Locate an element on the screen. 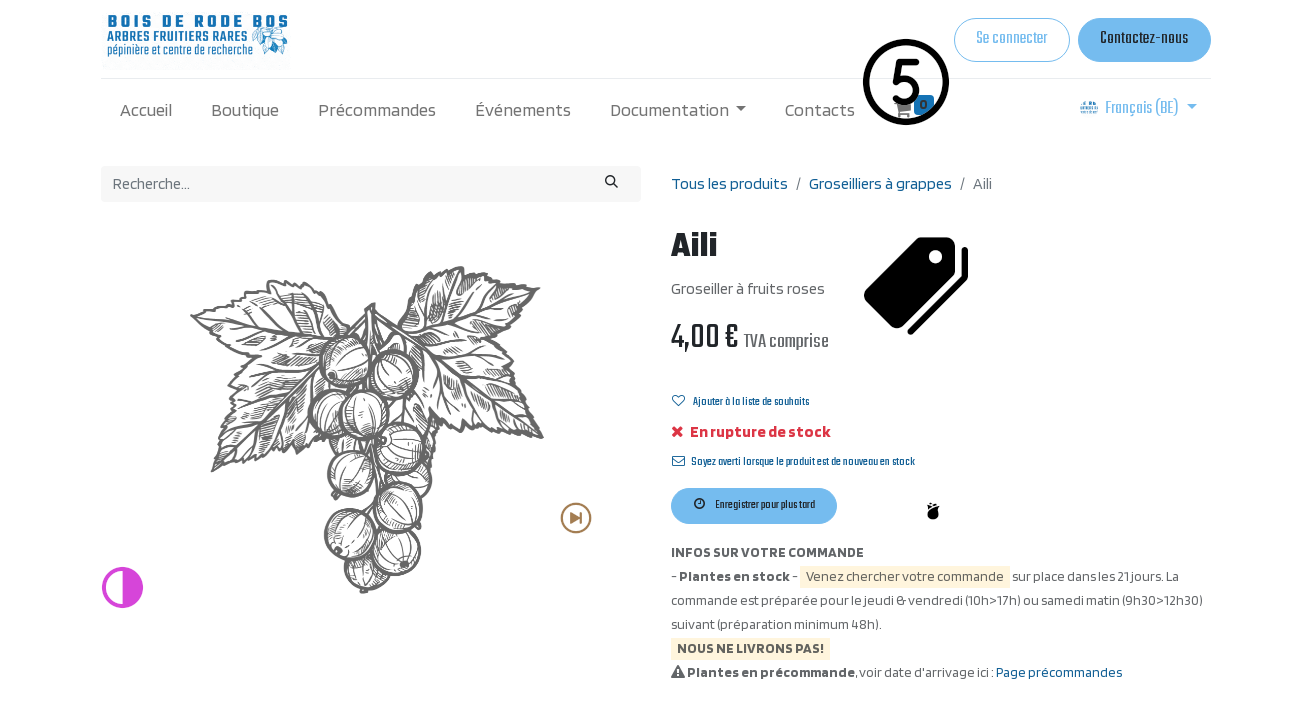 The height and width of the screenshot is (720, 1312). indicates step 5 in a numbered process is located at coordinates (906, 82).